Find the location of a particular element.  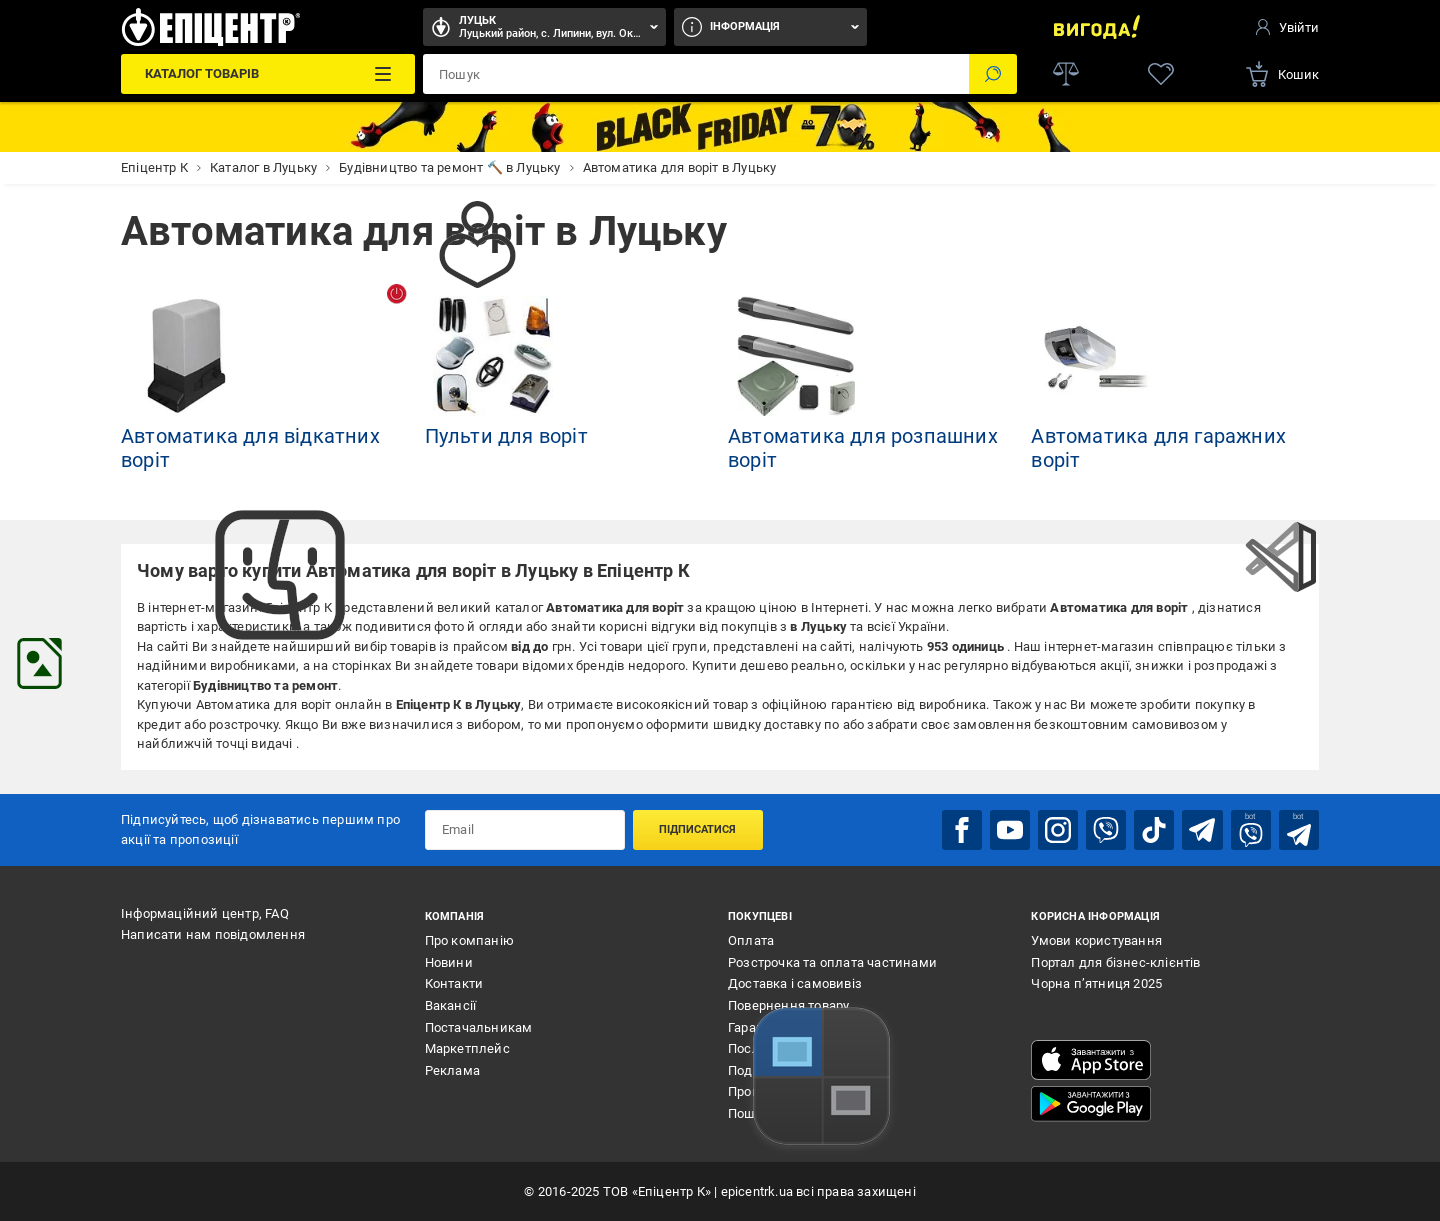

open file manager is located at coordinates (280, 575).